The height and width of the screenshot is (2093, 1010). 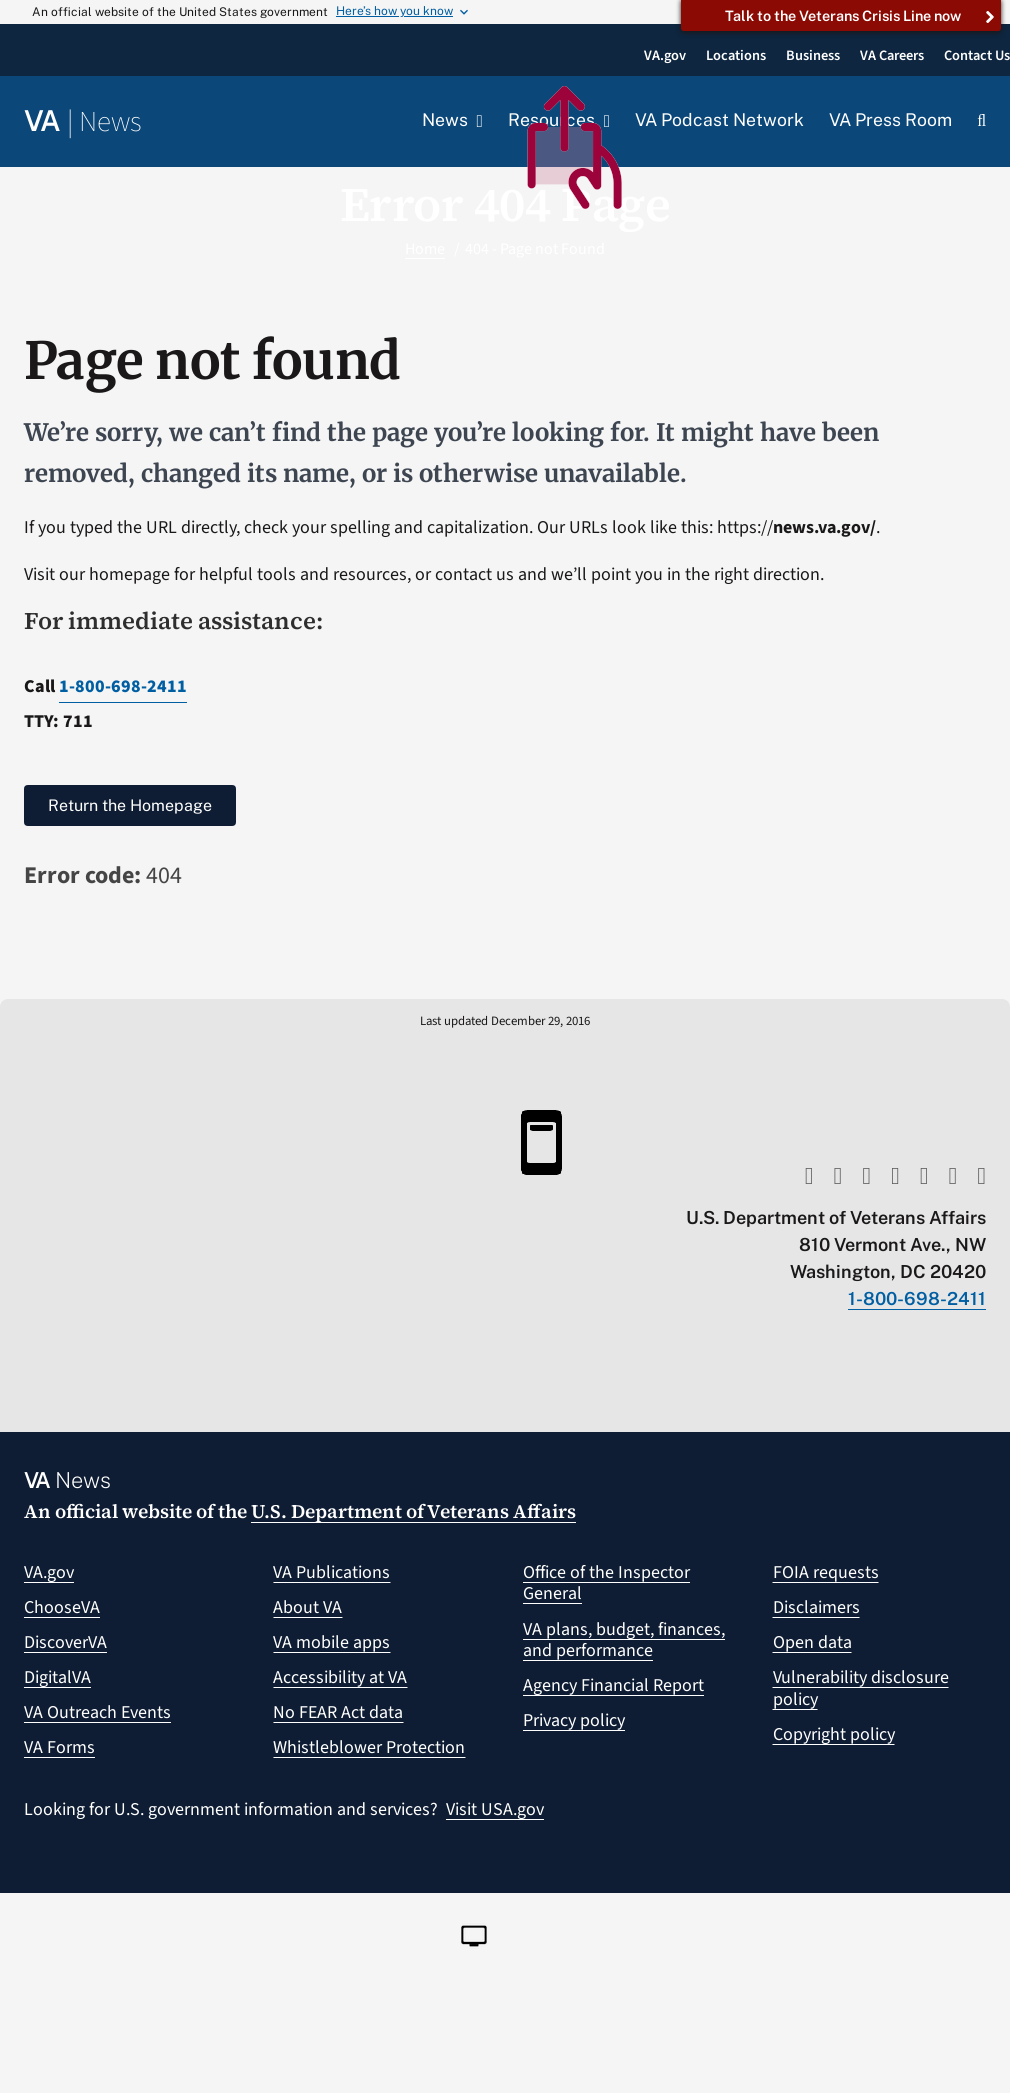 What do you see at coordinates (568, 147) in the screenshot?
I see `deposit or upload funds manually` at bounding box center [568, 147].